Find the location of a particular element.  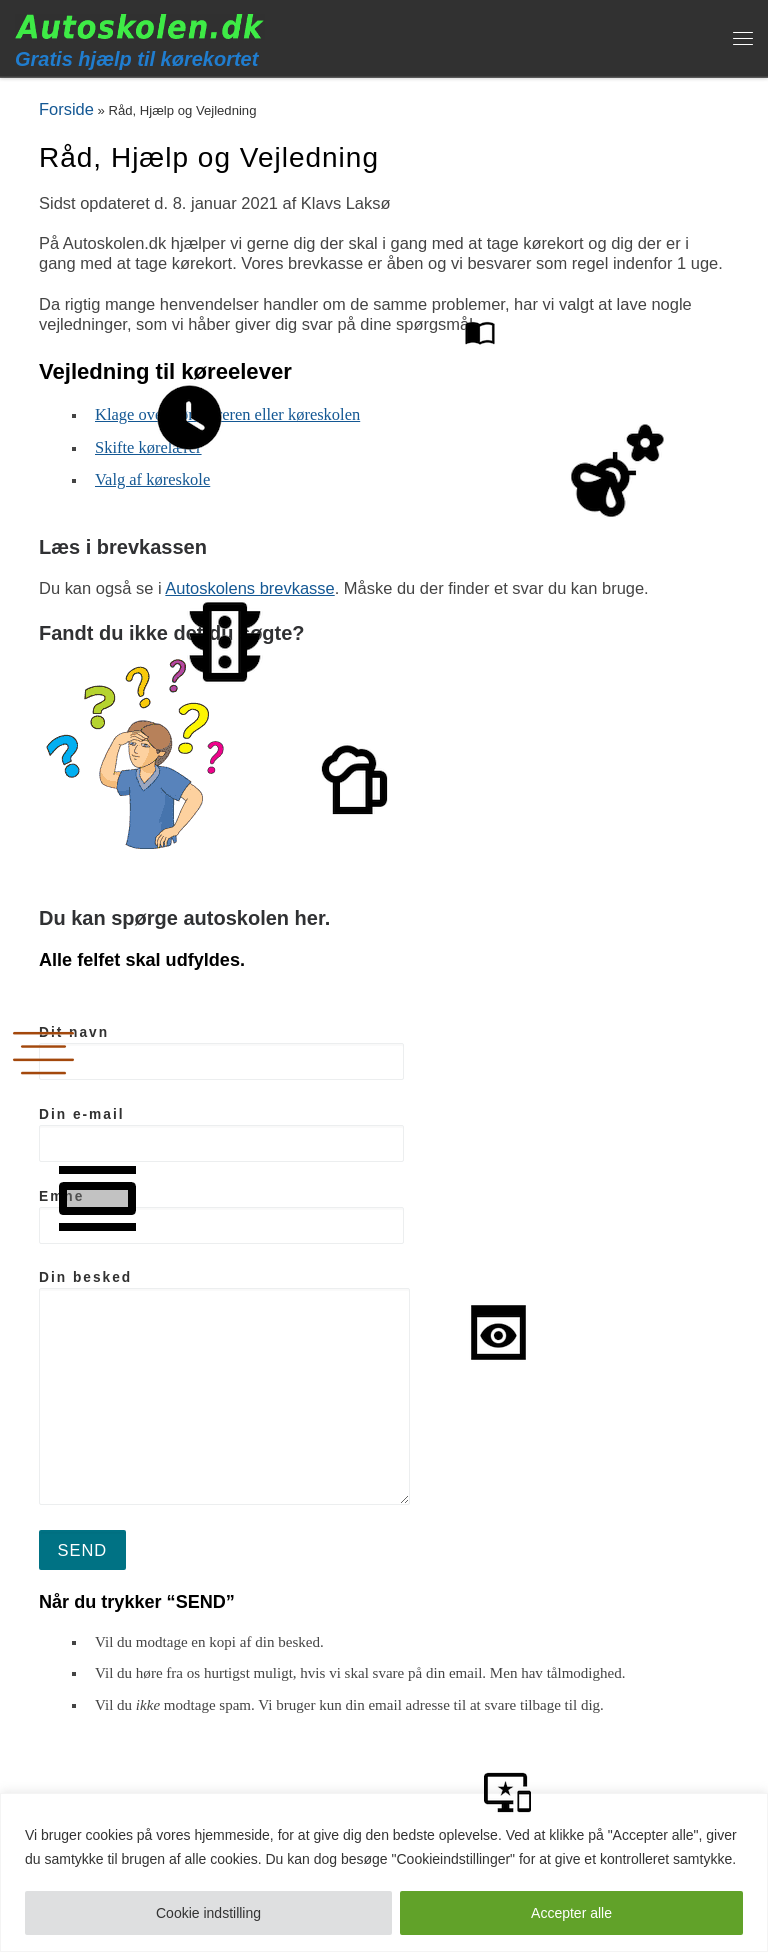

import contacts from address book is located at coordinates (480, 332).